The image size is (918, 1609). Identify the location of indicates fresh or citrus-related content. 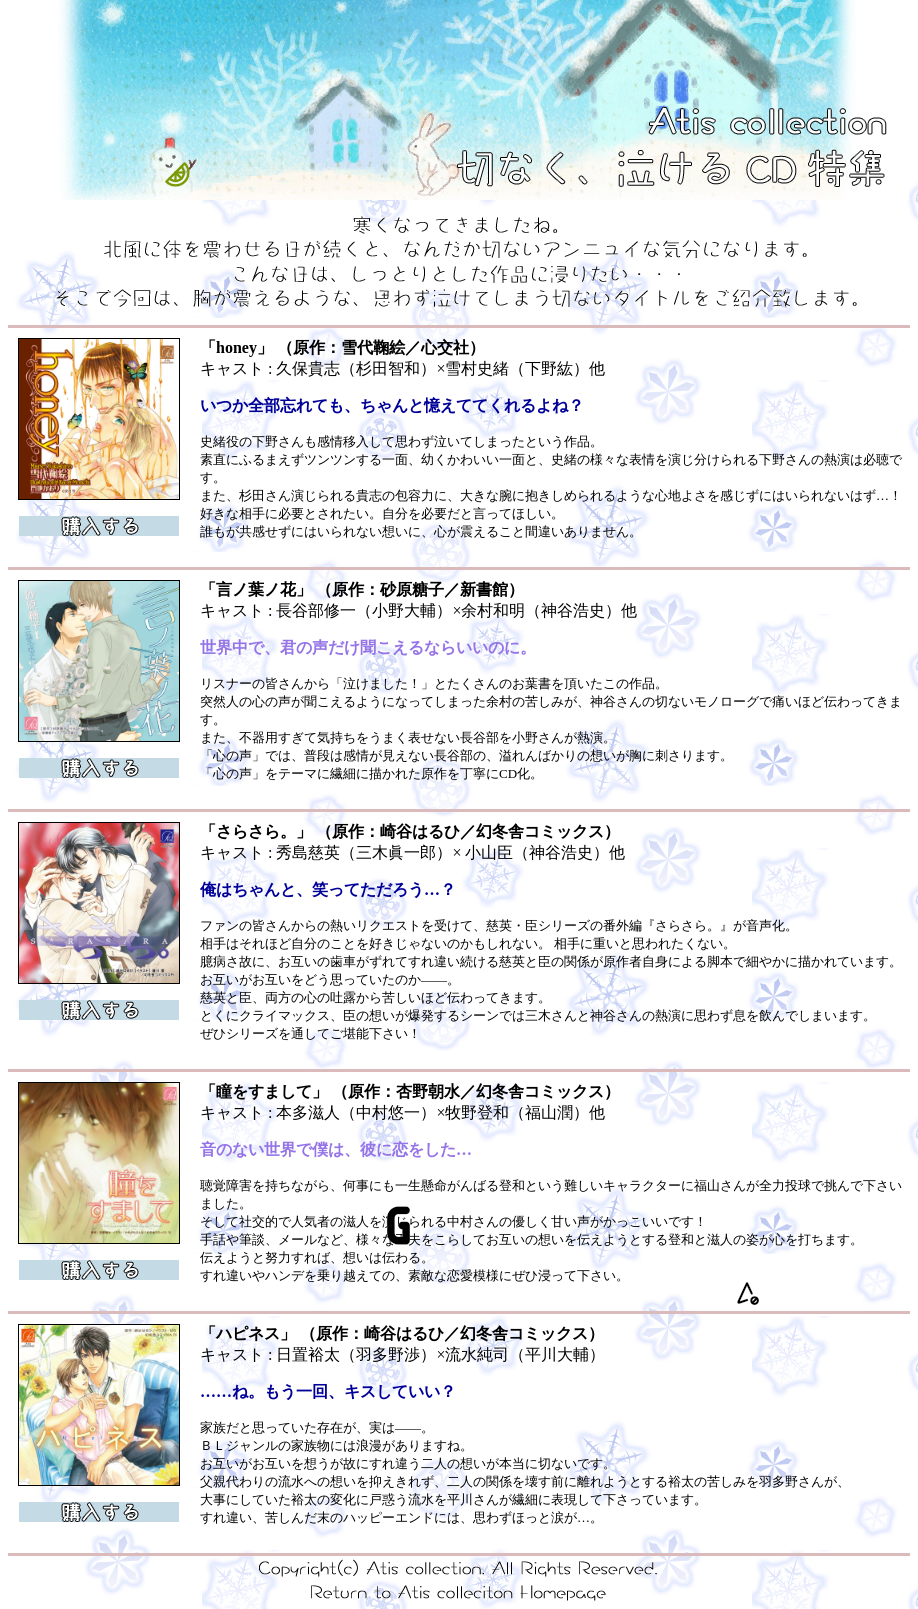
(177, 174).